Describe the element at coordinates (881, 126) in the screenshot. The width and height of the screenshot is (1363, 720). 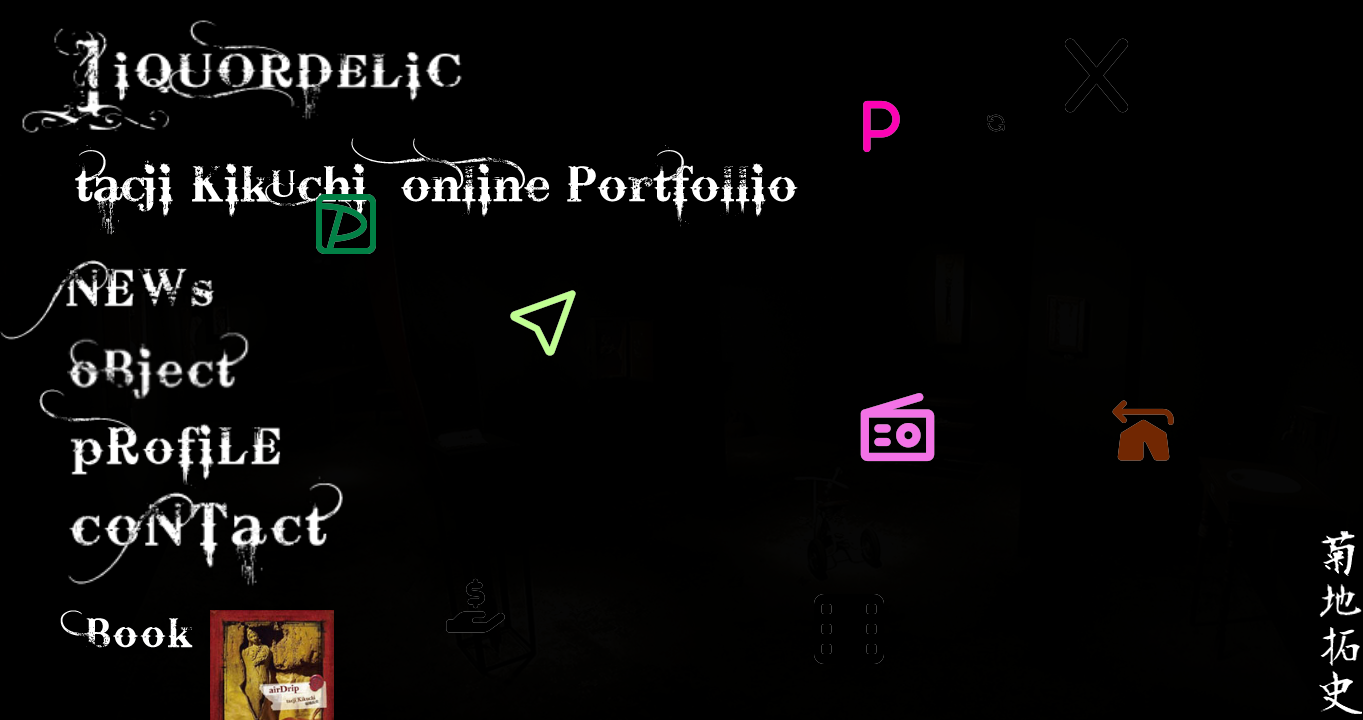
I see `indicates parking availability or location` at that location.